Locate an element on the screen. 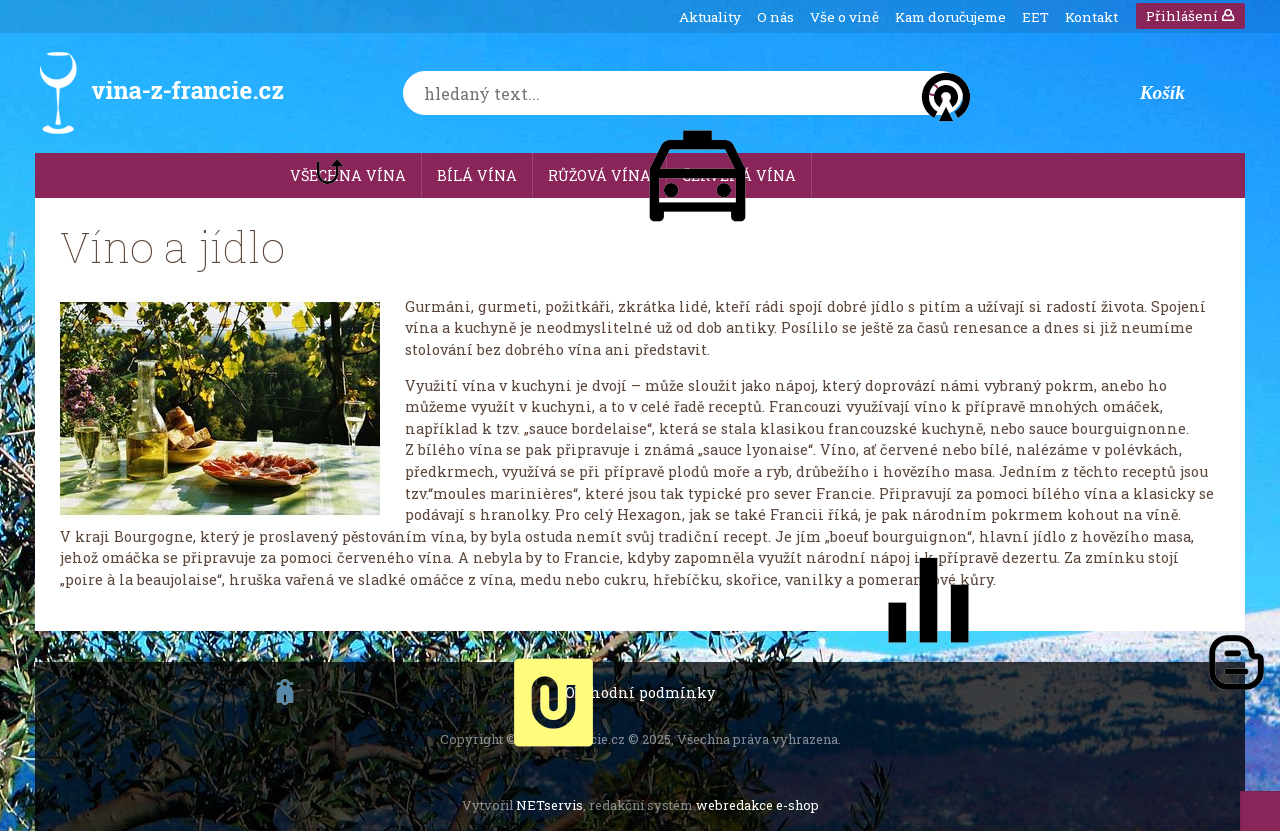 The height and width of the screenshot is (831, 1280). open Blogger app is located at coordinates (1236, 662).